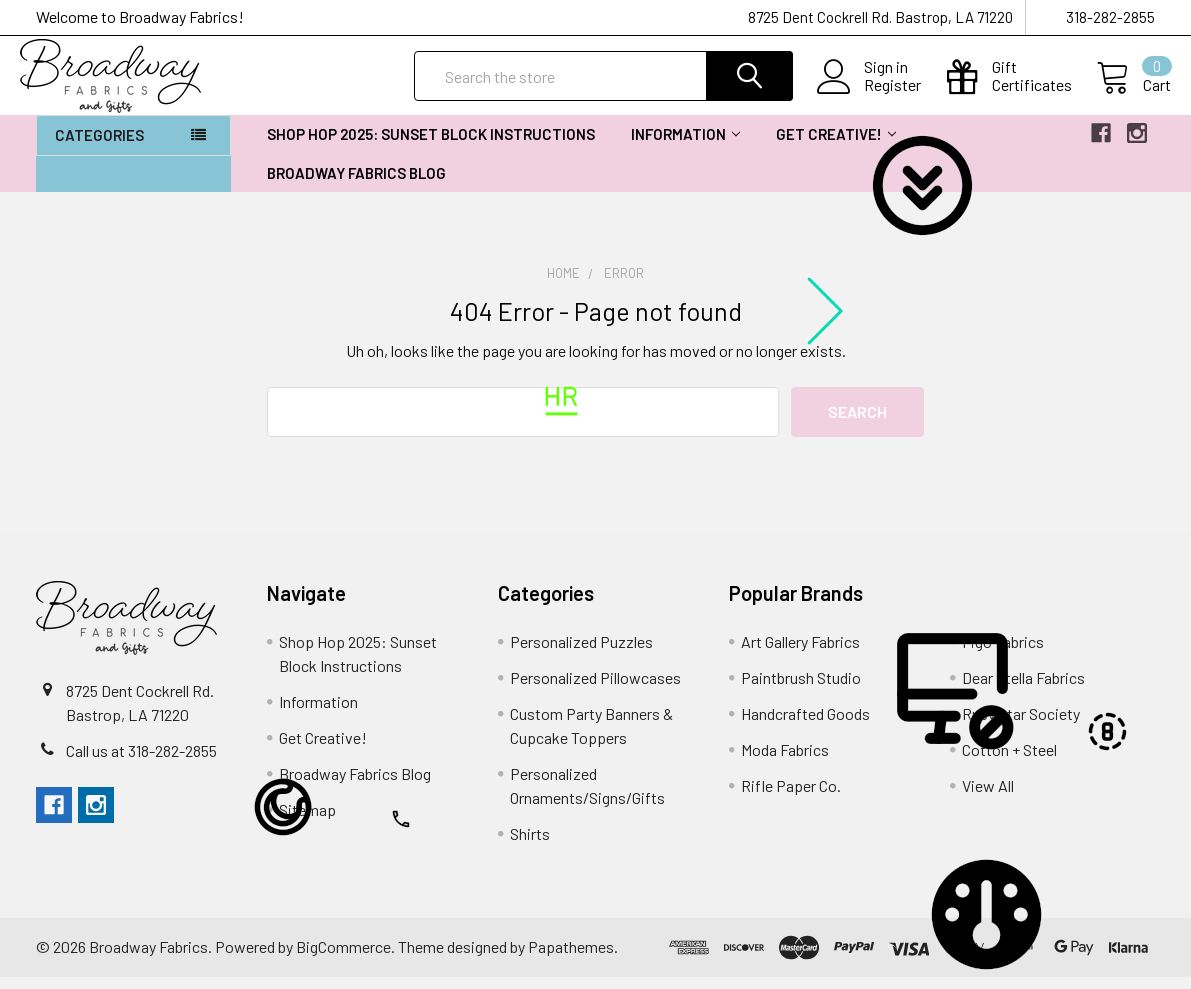  What do you see at coordinates (561, 399) in the screenshot?
I see `insert a horizontal rule or divider line` at bounding box center [561, 399].